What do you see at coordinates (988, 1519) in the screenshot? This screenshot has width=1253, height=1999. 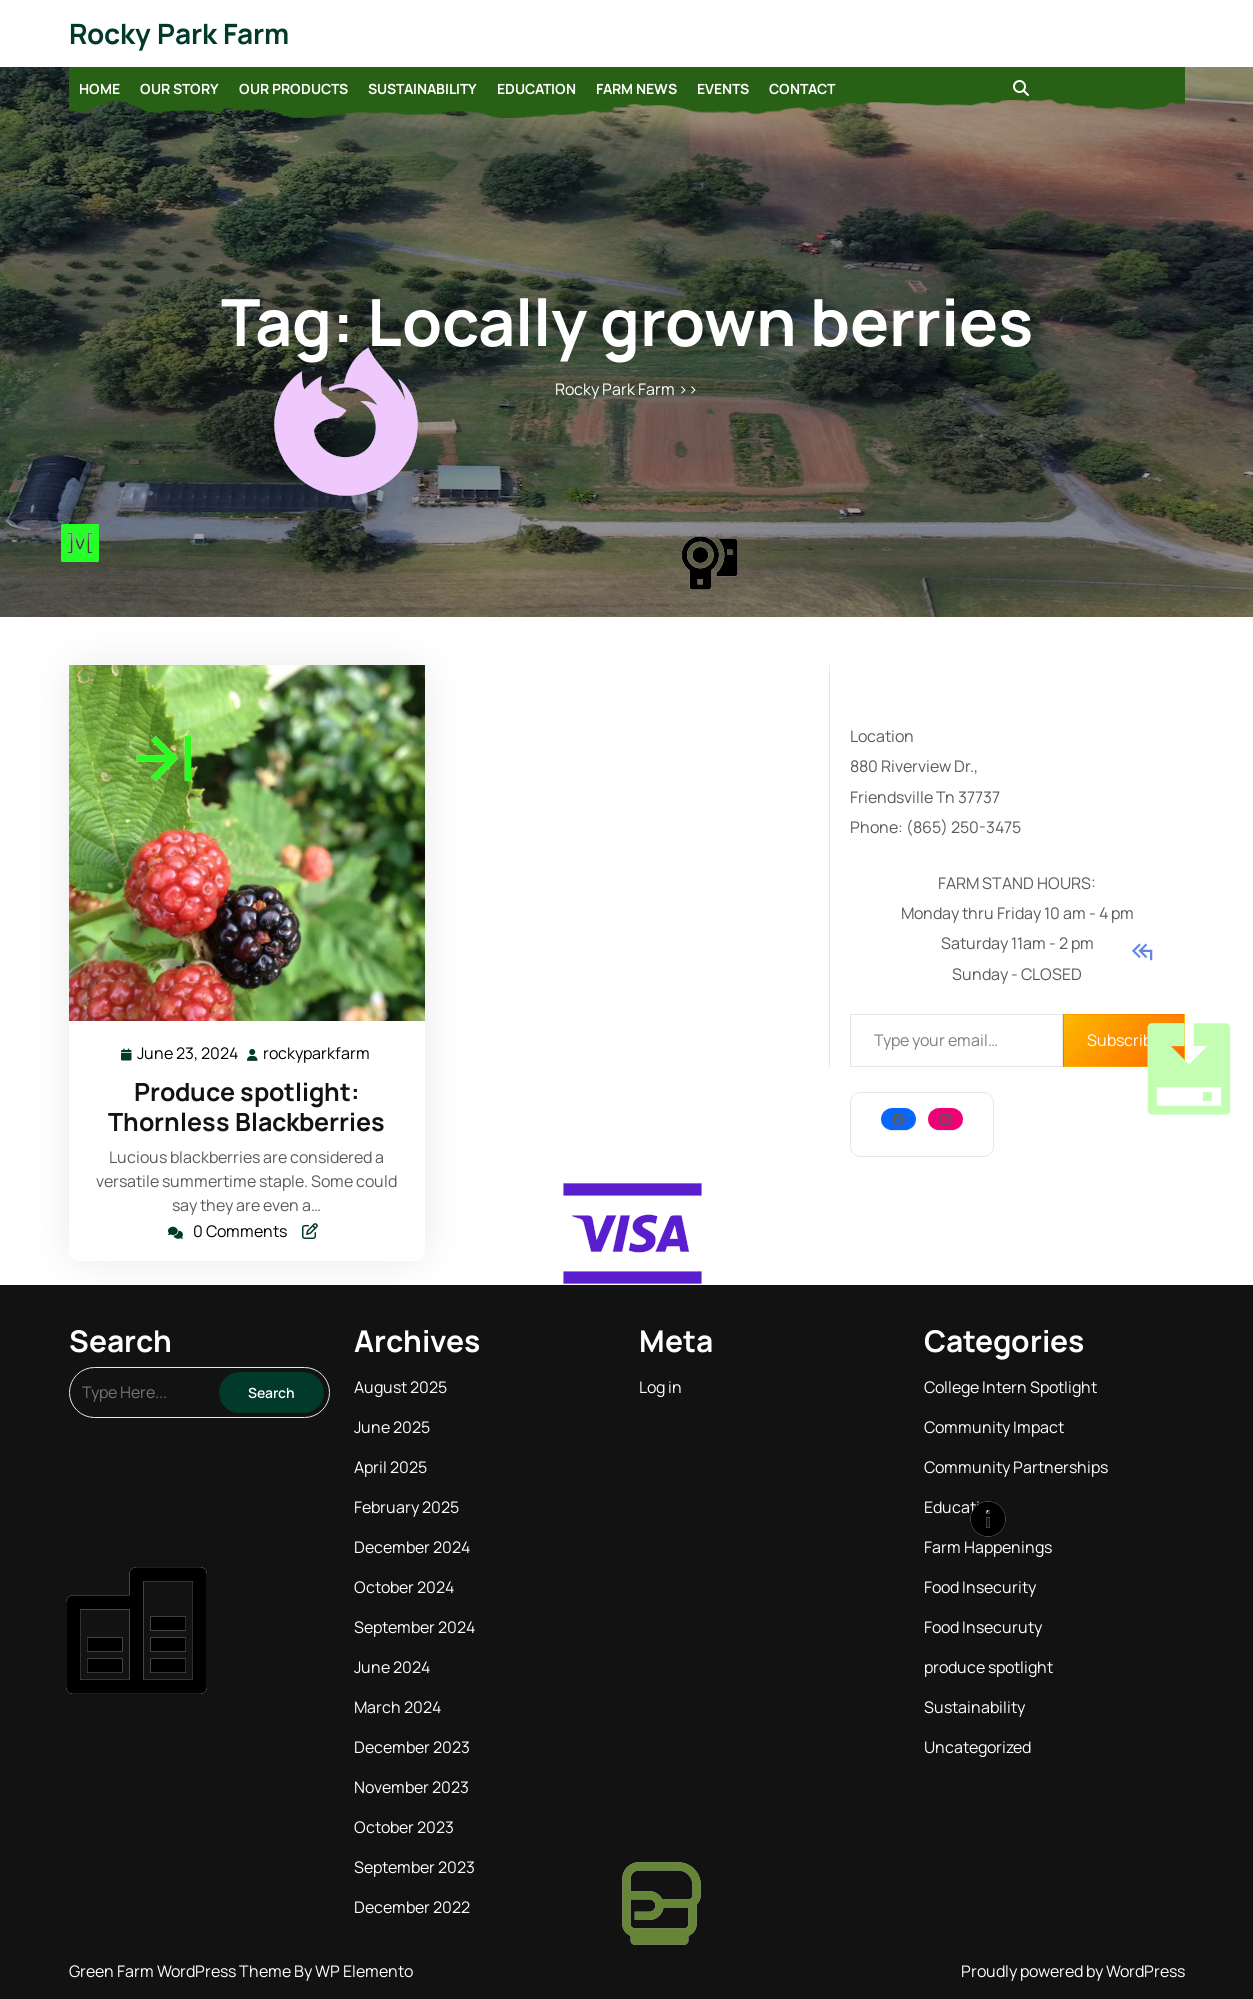 I see `view more information or details` at bounding box center [988, 1519].